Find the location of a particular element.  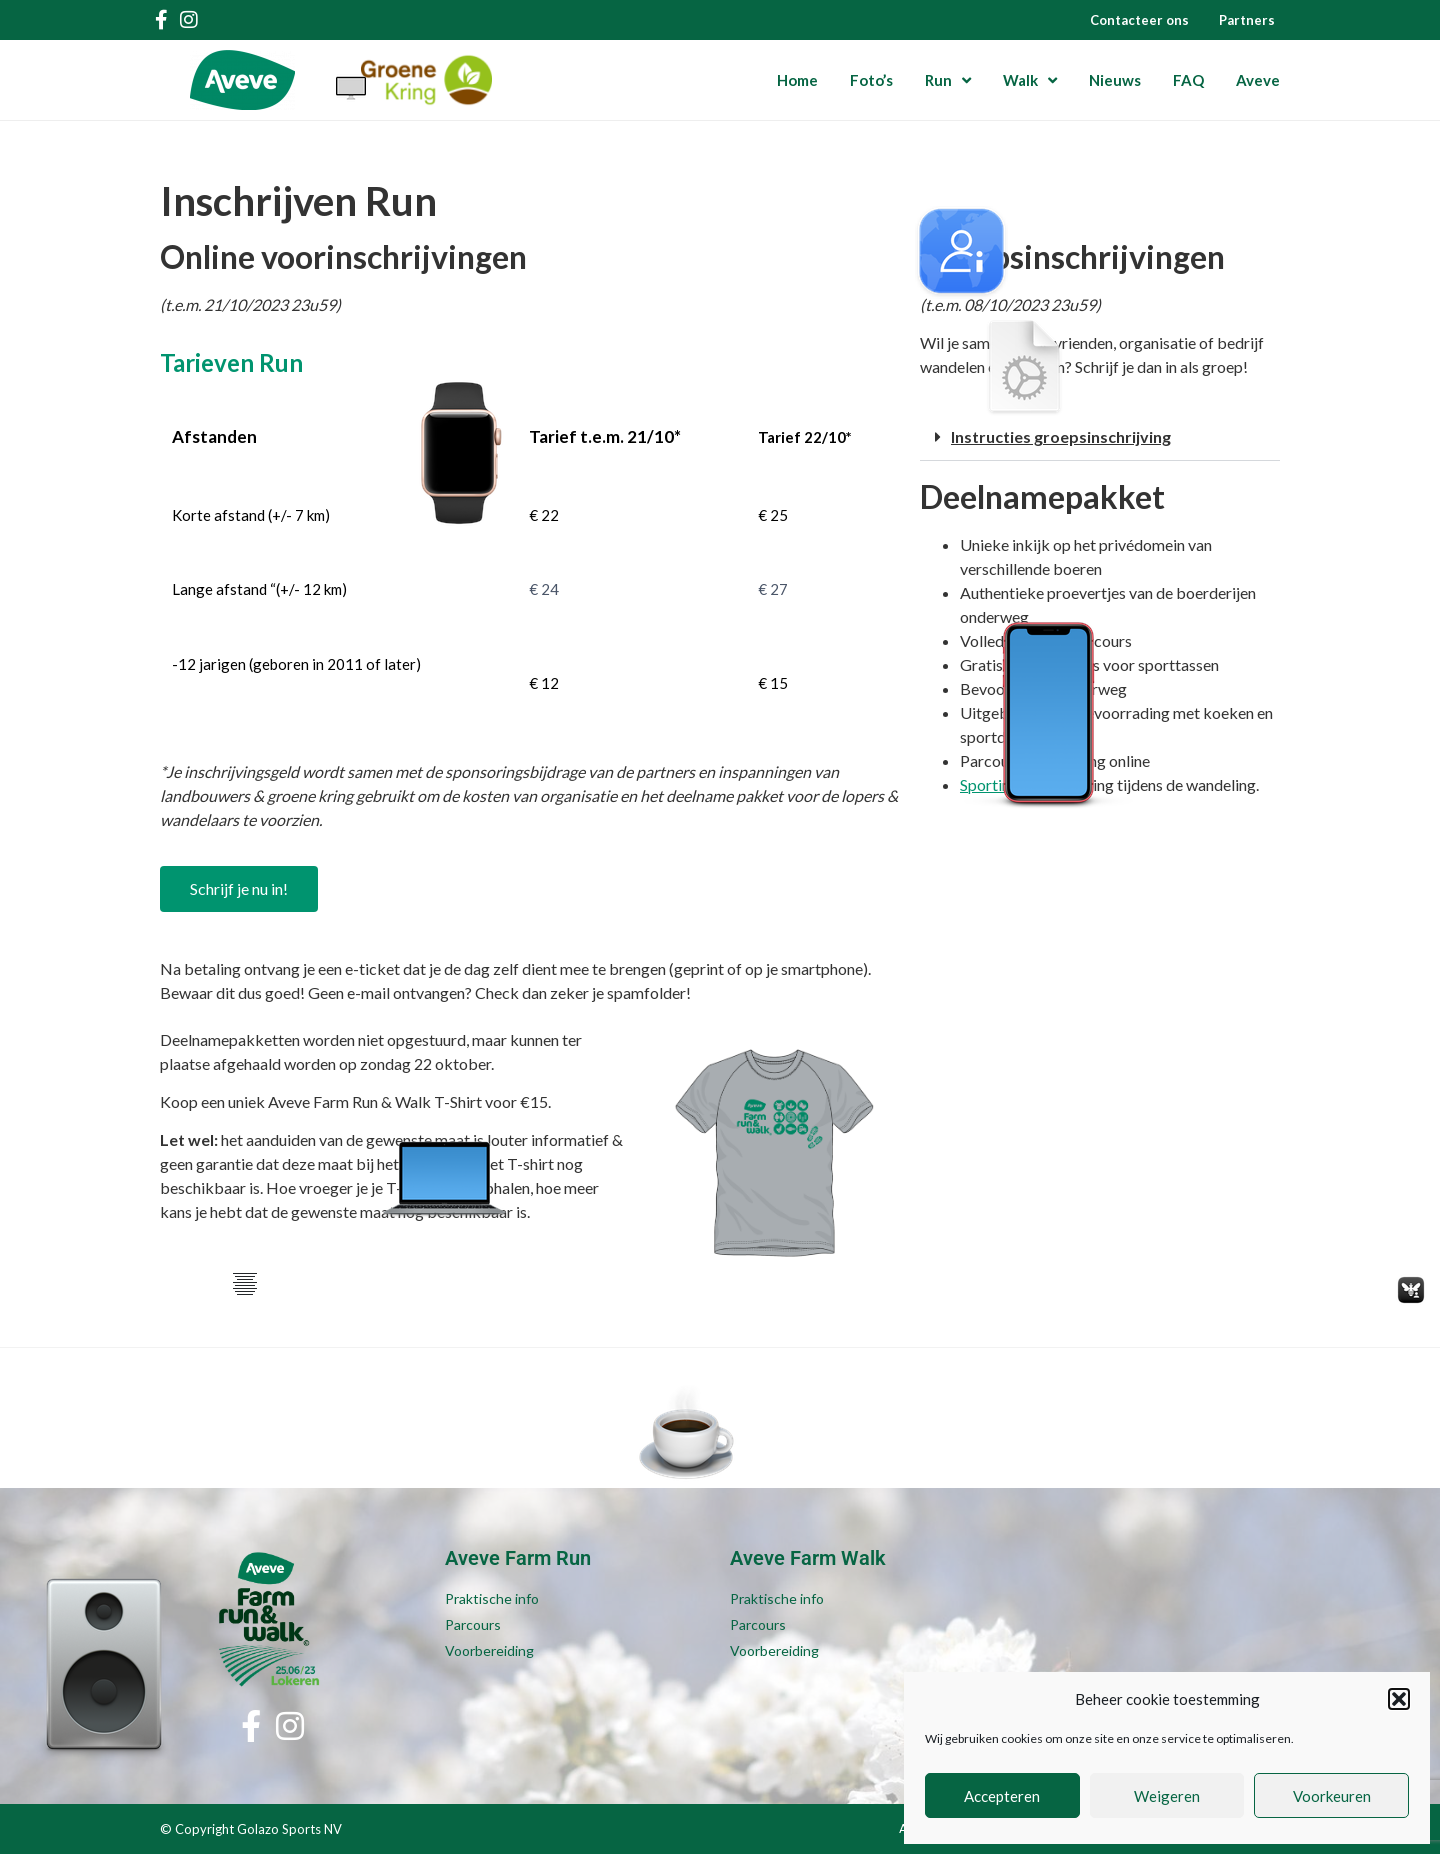

center align text is located at coordinates (245, 1284).